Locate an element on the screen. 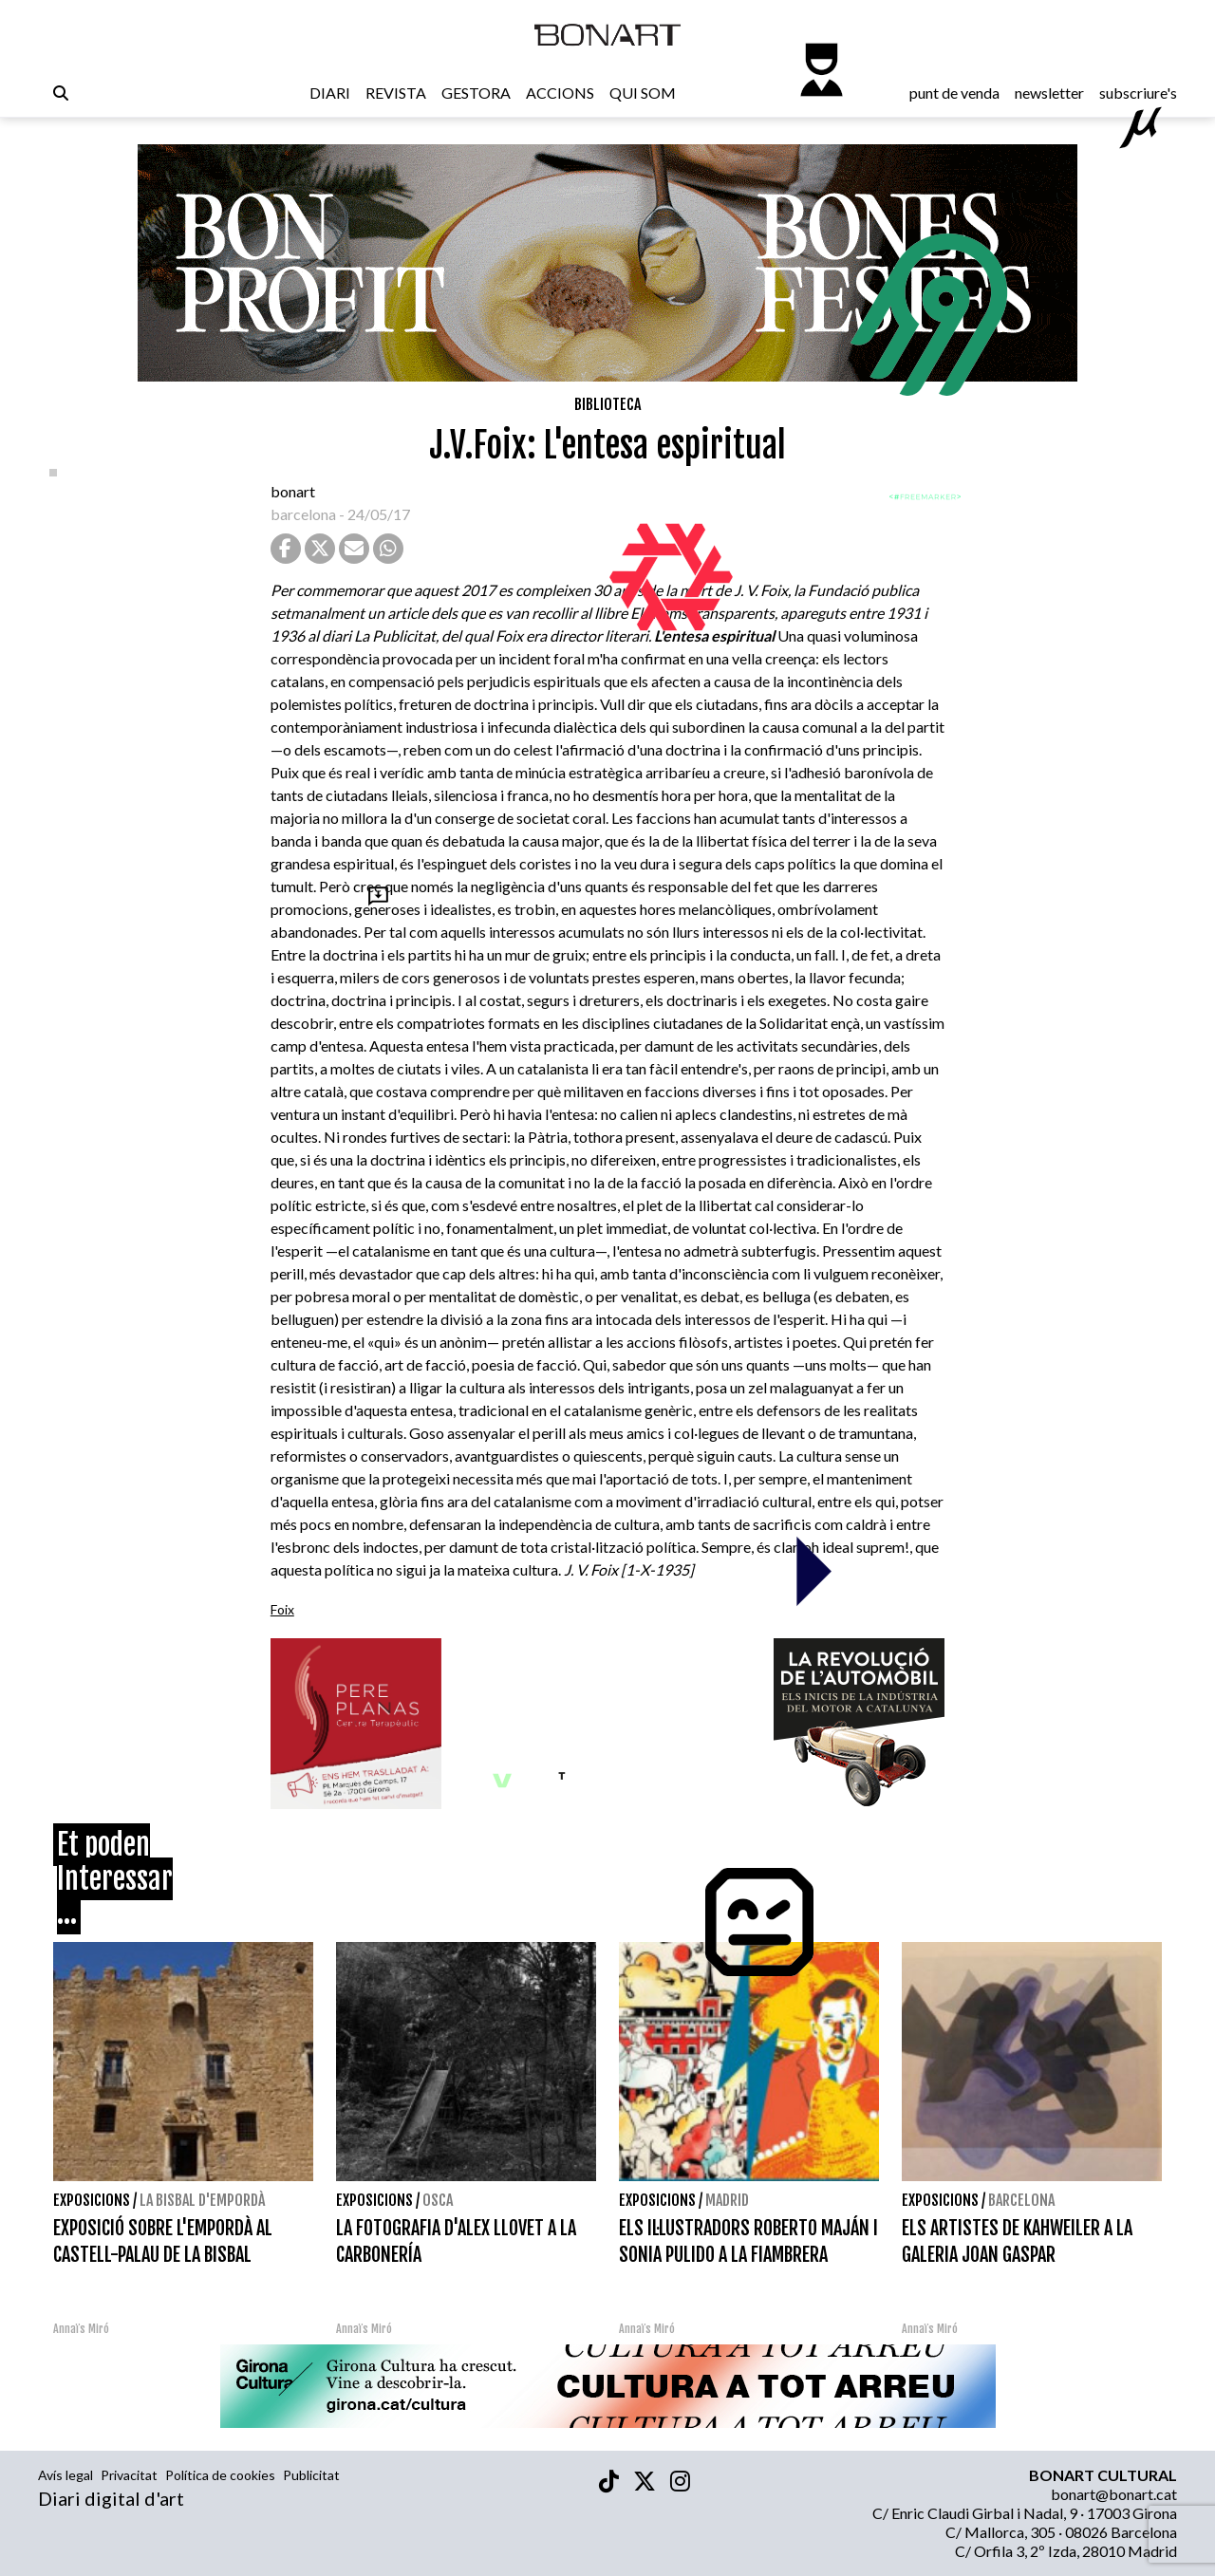  access nursing or healthcare staff services is located at coordinates (821, 69).